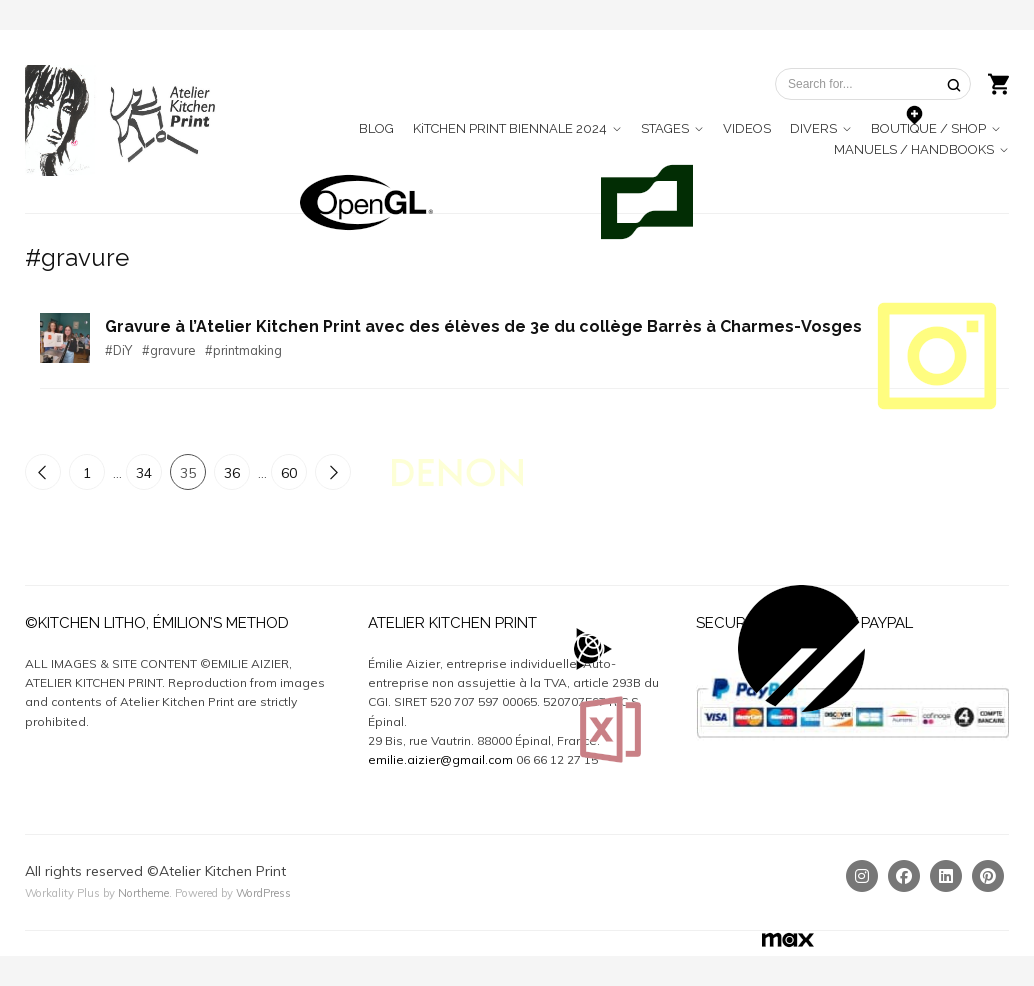 The width and height of the screenshot is (1034, 986). I want to click on open the Max streaming app, so click(788, 940).